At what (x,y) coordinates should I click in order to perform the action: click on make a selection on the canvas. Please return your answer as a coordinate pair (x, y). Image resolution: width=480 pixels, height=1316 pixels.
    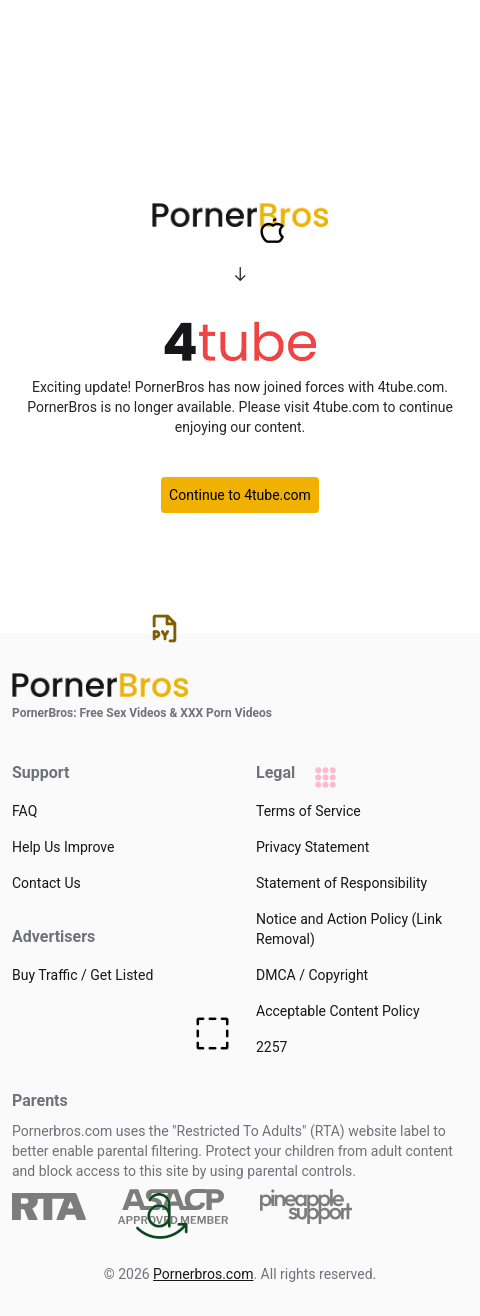
    Looking at the image, I should click on (212, 1033).